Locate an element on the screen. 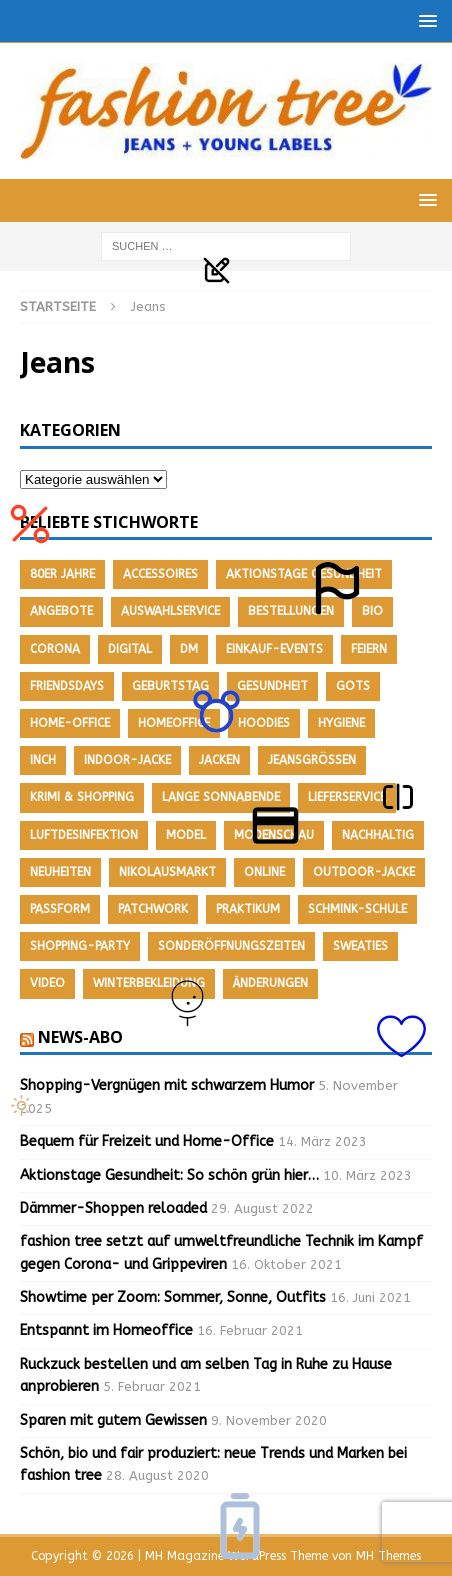 This screenshot has width=452, height=1576. flag or bookmark an item for later is located at coordinates (337, 587).